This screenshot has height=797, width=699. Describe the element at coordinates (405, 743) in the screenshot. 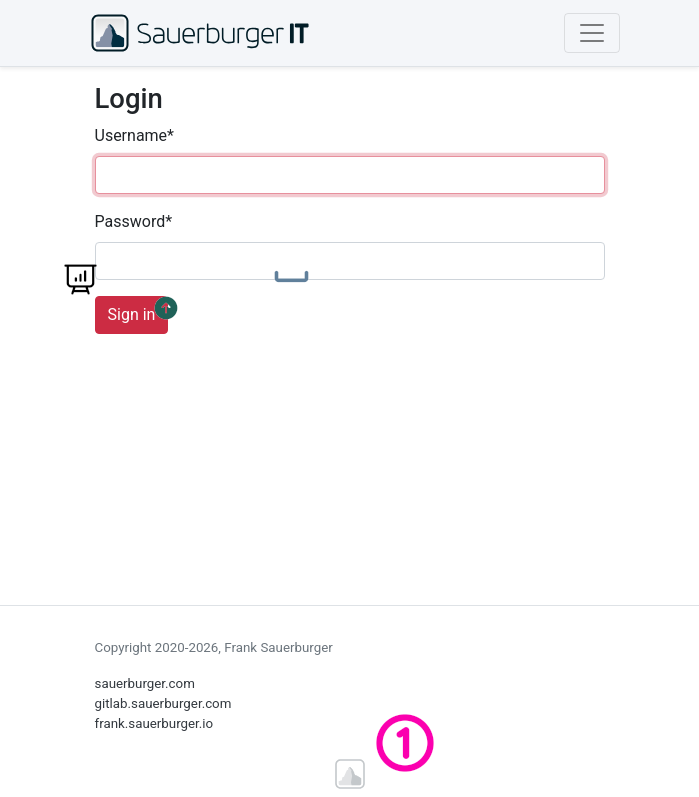

I see `indicates the first step in a sequence or process` at that location.